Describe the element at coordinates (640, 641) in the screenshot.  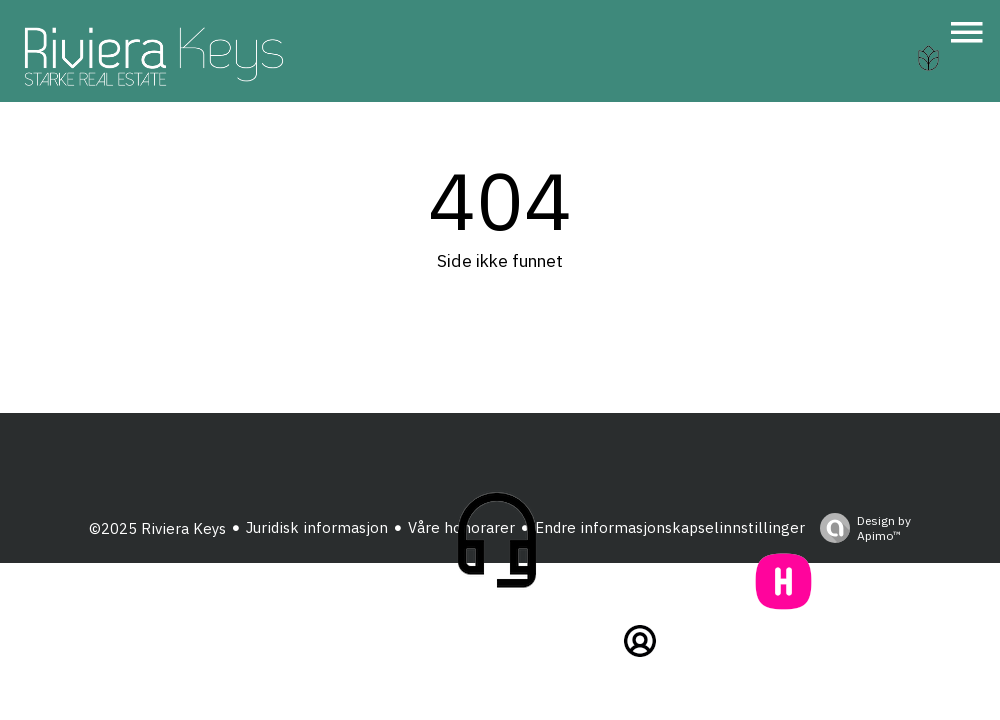
I see `view your profile` at that location.